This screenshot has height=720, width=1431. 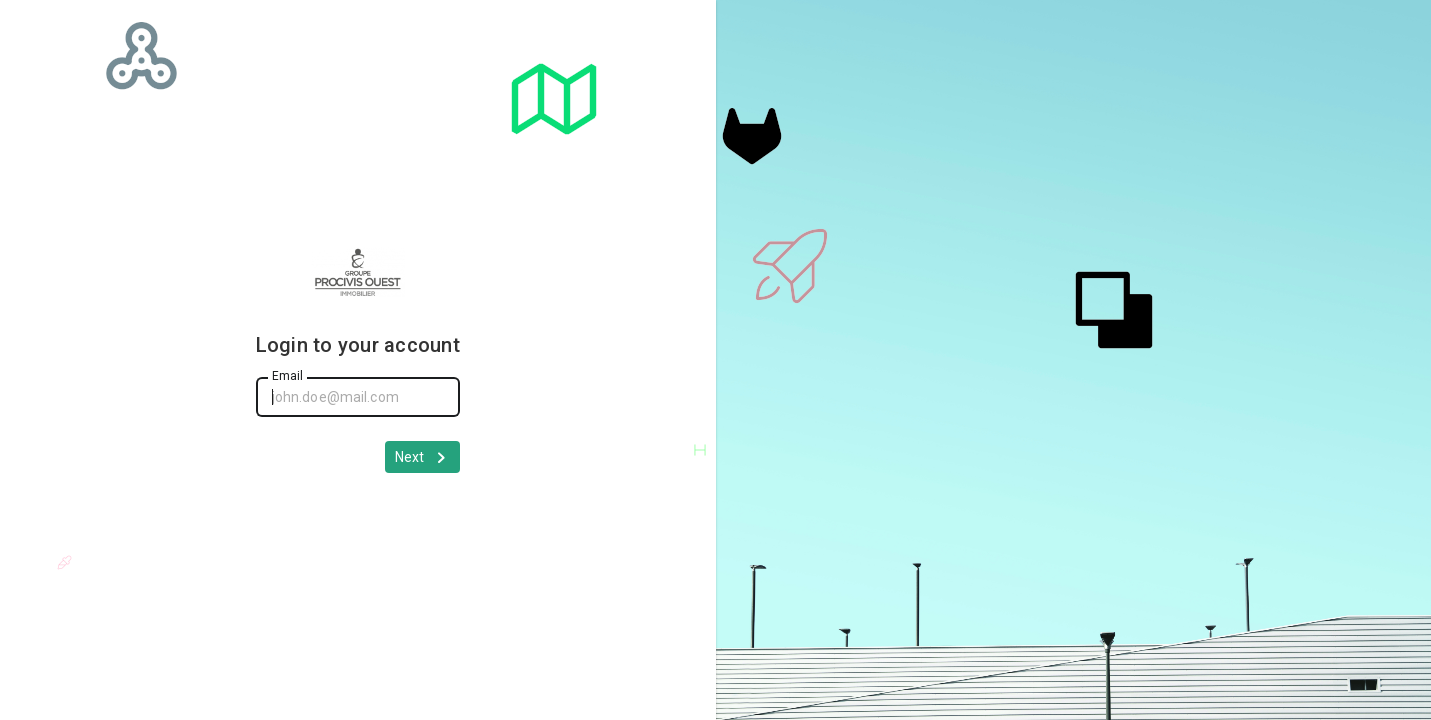 What do you see at coordinates (752, 135) in the screenshot?
I see `open gitlab repository` at bounding box center [752, 135].